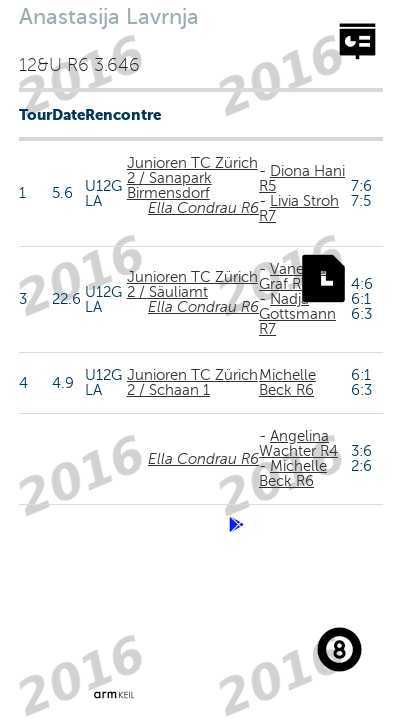  What do you see at coordinates (357, 39) in the screenshot?
I see `start a presentation slideshow` at bounding box center [357, 39].